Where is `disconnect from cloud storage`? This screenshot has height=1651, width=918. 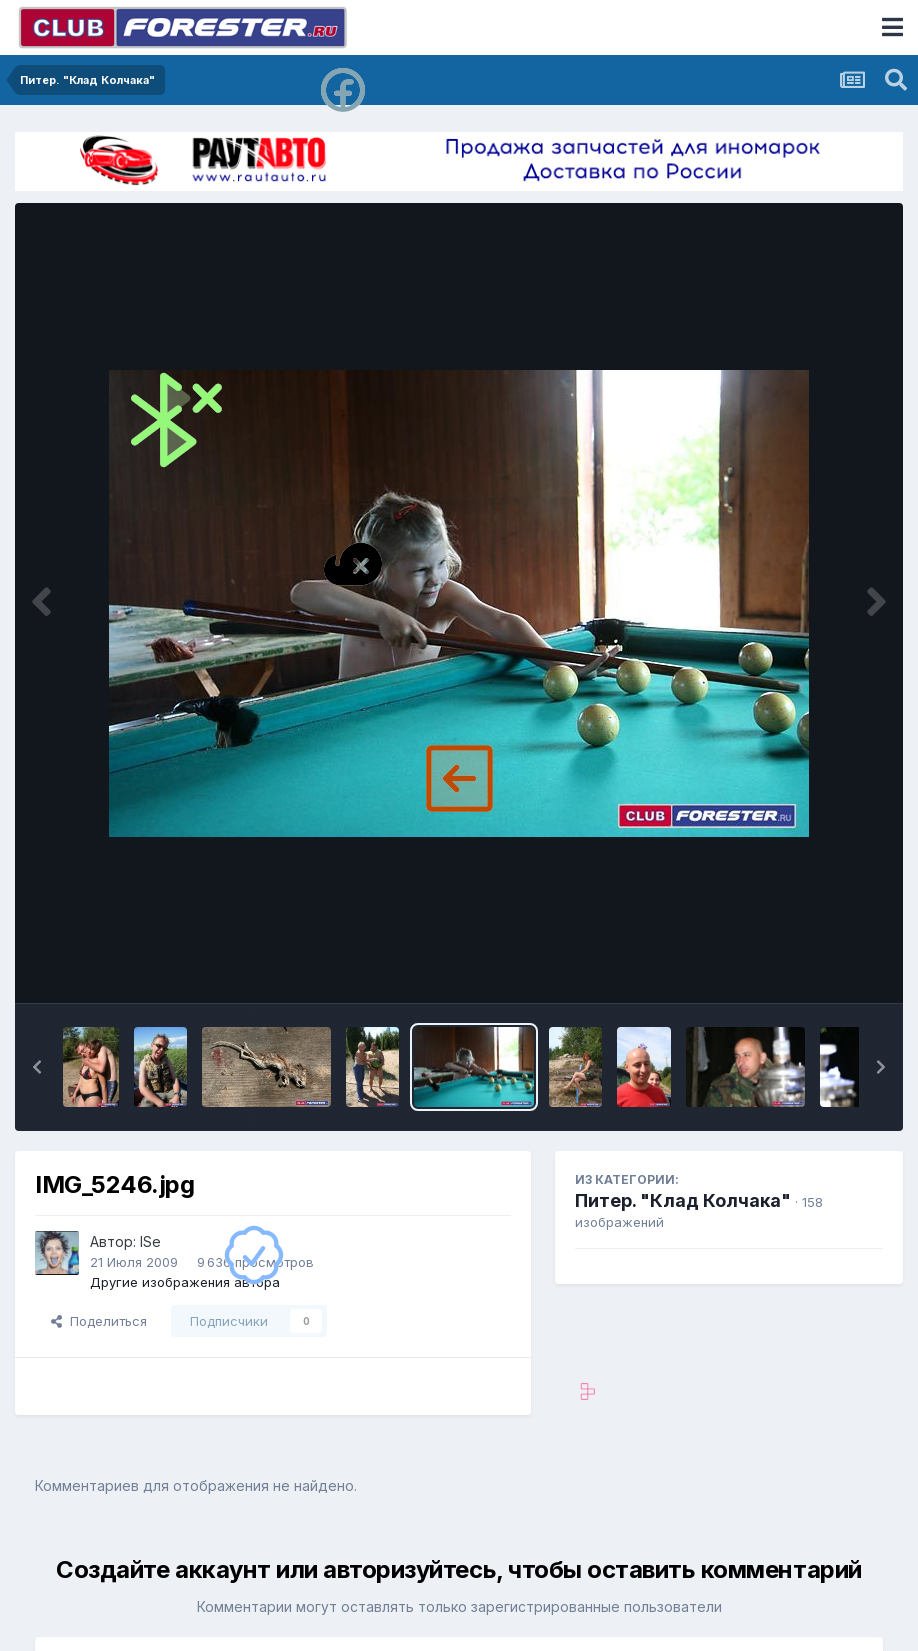 disconnect from cloud storage is located at coordinates (353, 564).